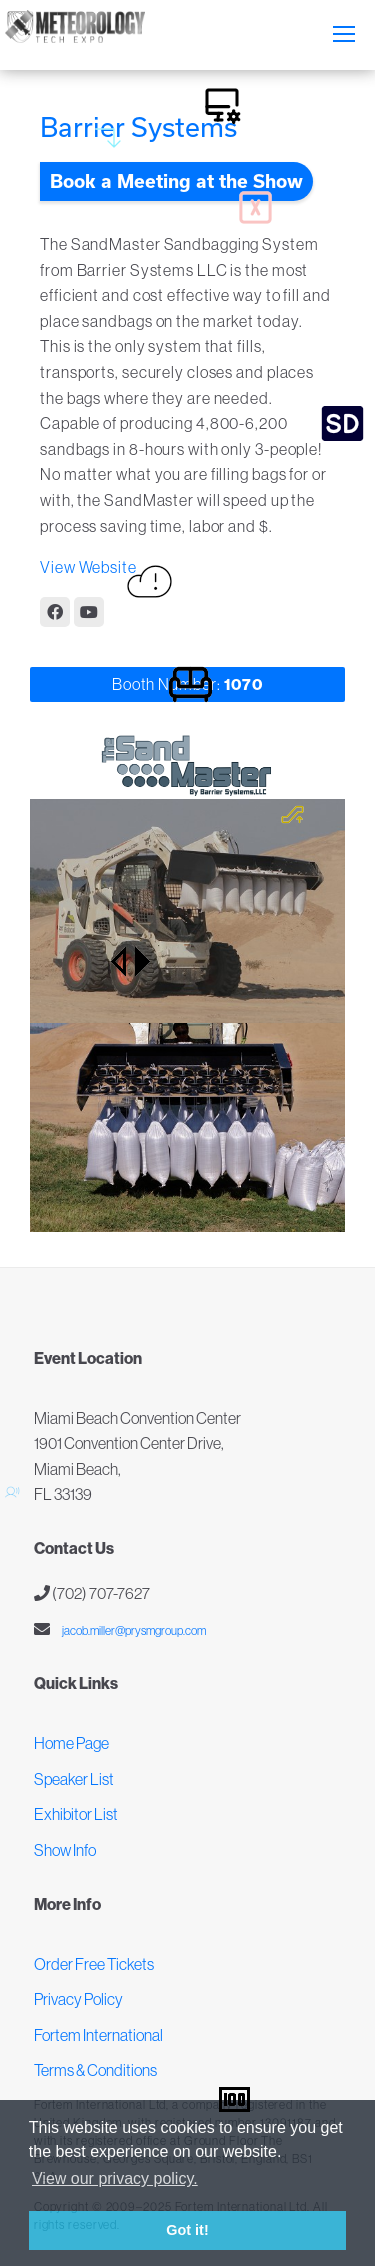 The width and height of the screenshot is (375, 2266). What do you see at coordinates (149, 581) in the screenshot?
I see `cloud storage warning or alert` at bounding box center [149, 581].